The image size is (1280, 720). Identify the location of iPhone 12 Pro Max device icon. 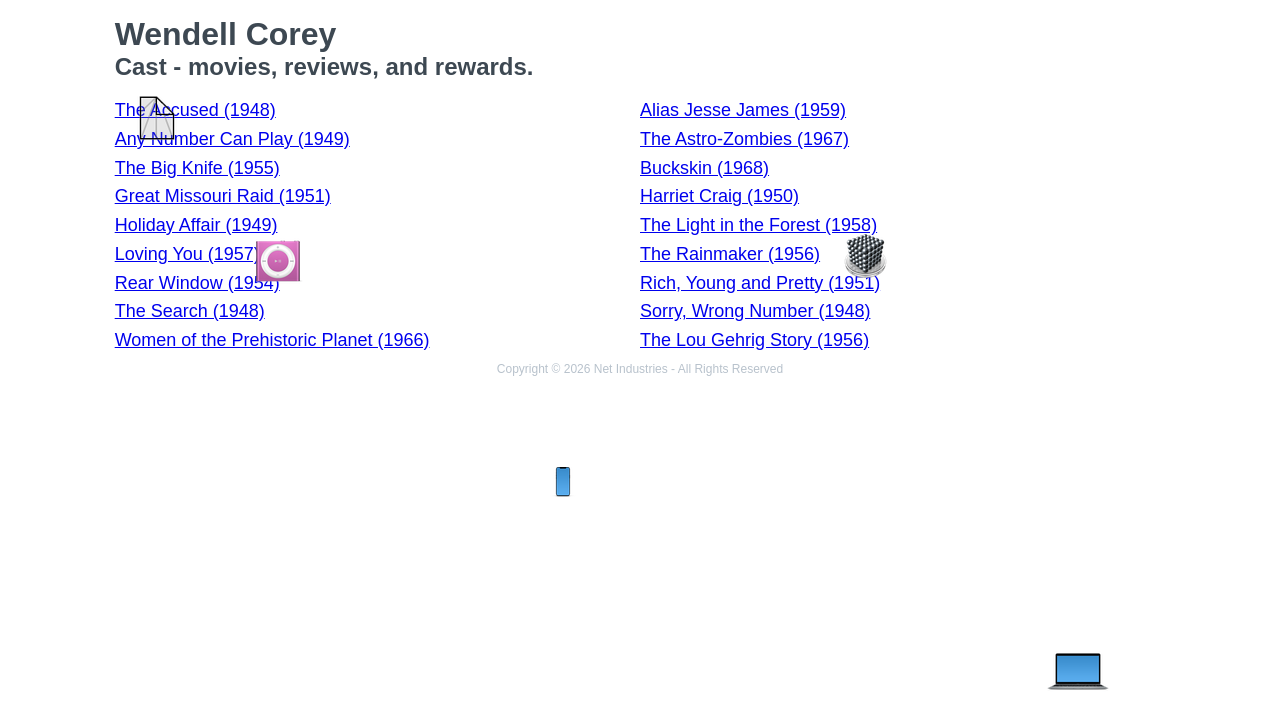
(563, 482).